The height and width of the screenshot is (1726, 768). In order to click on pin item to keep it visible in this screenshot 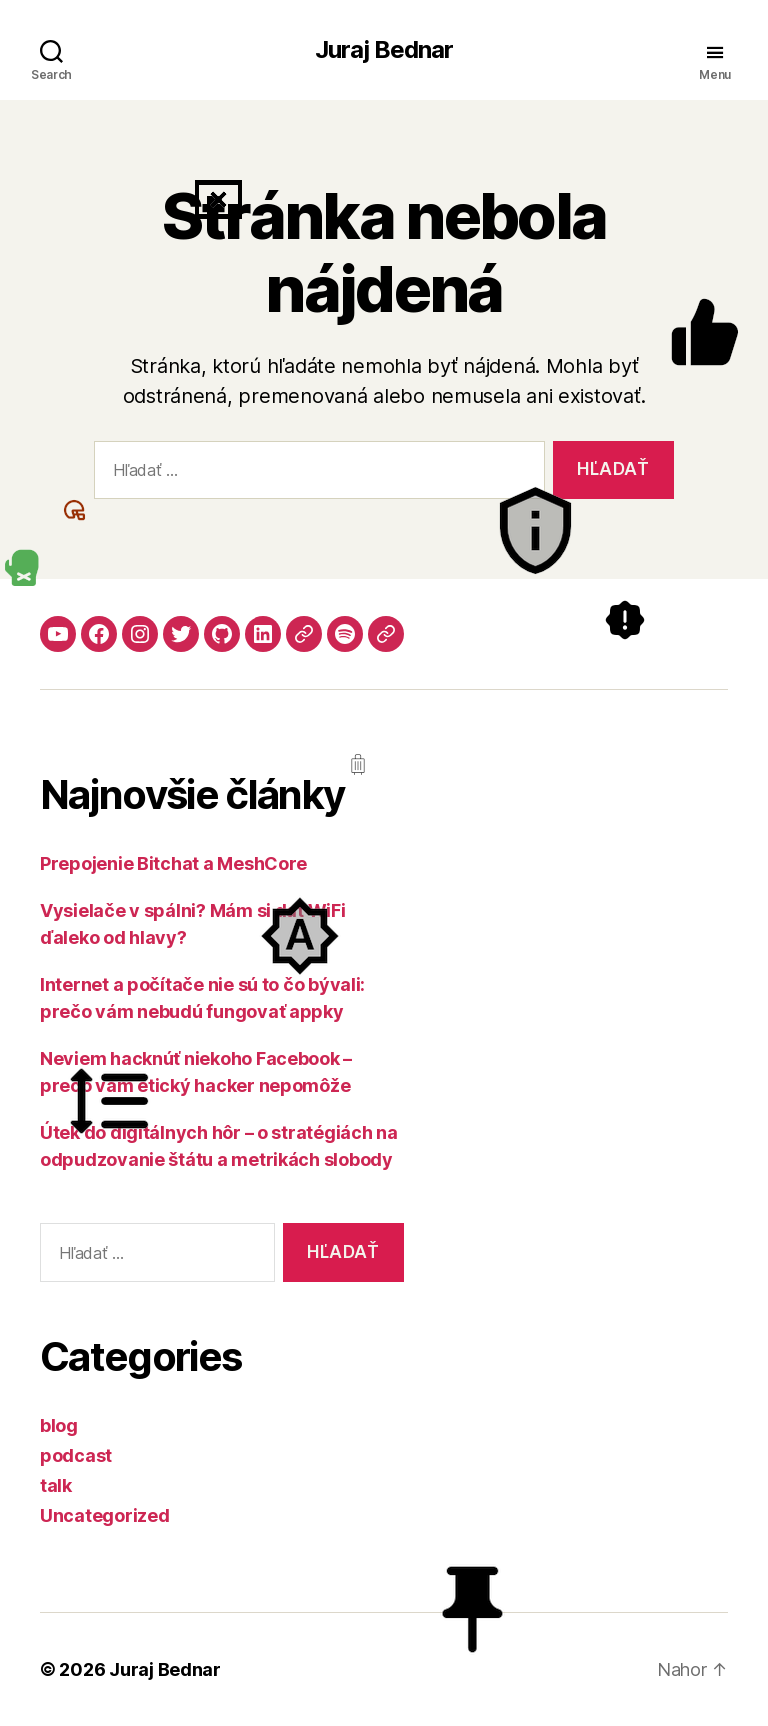, I will do `click(472, 1609)`.